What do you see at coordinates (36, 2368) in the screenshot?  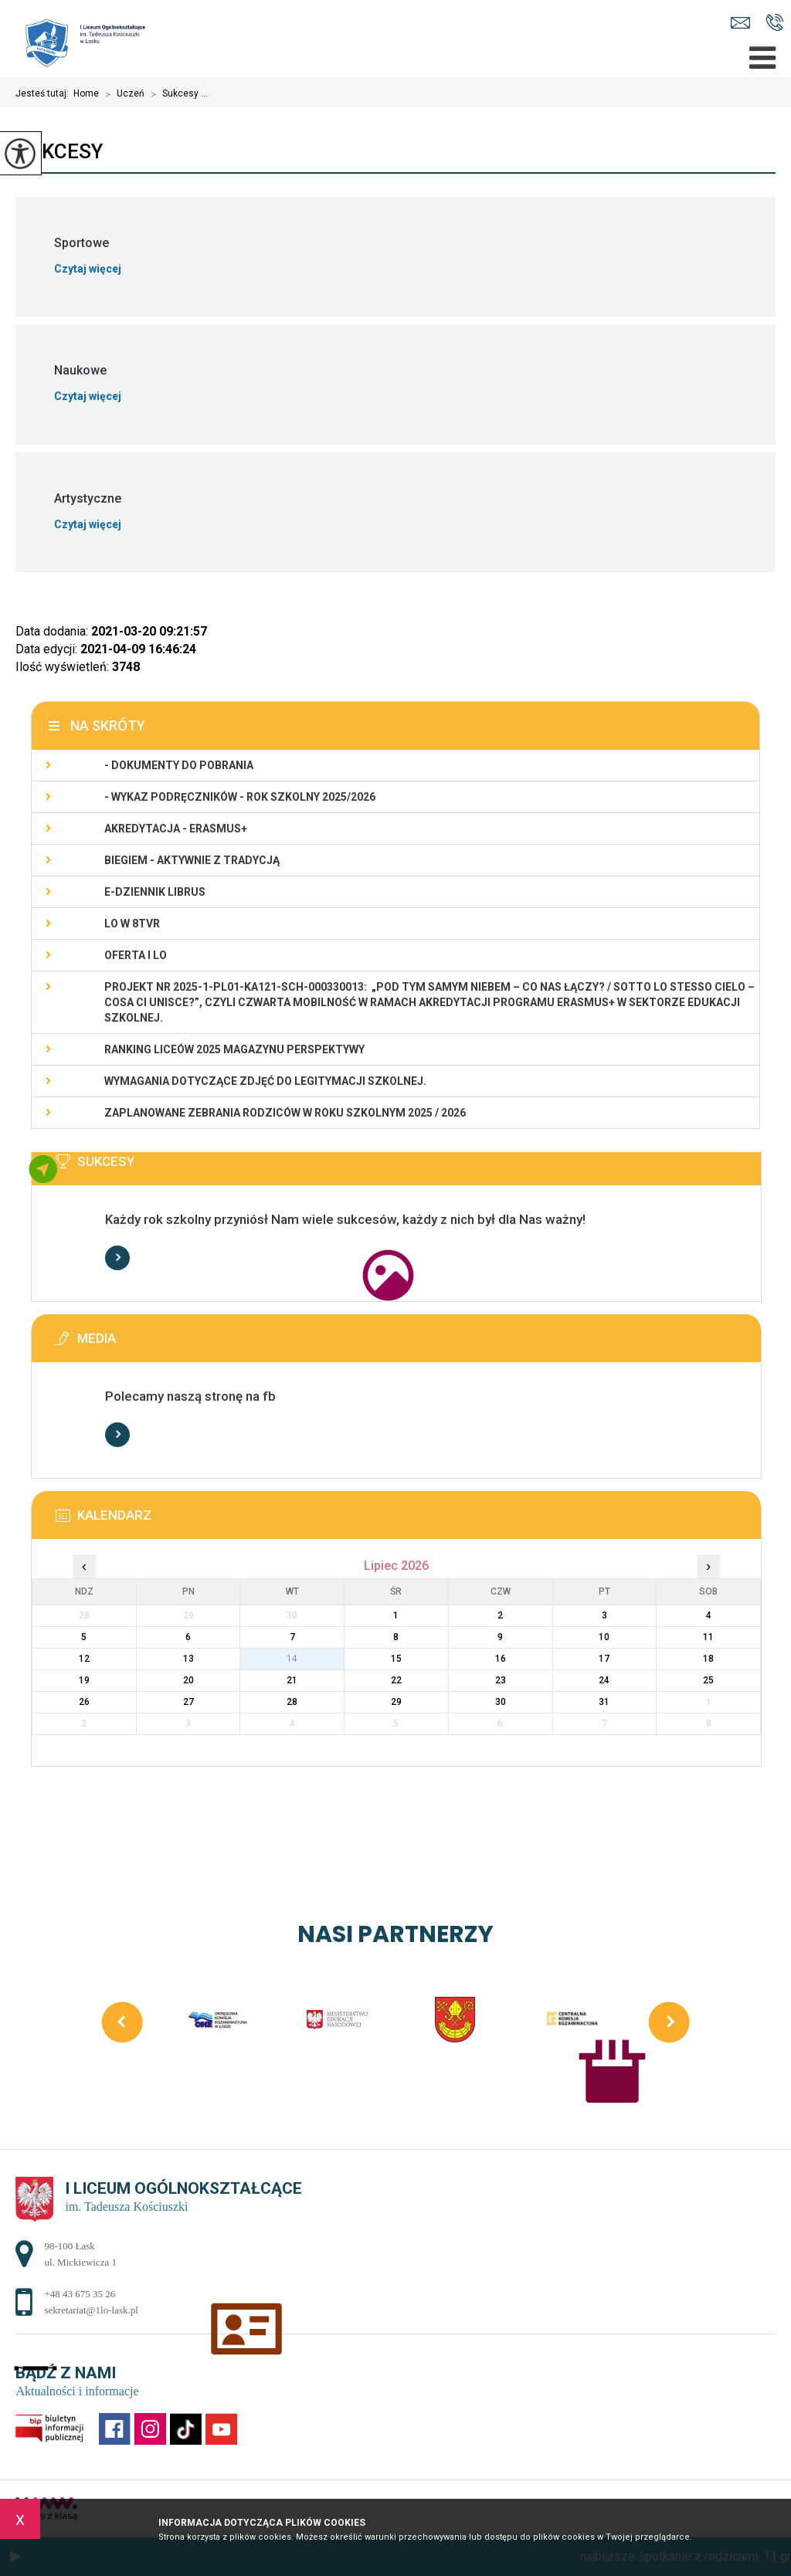 I see `insert a horizontal divider line` at bounding box center [36, 2368].